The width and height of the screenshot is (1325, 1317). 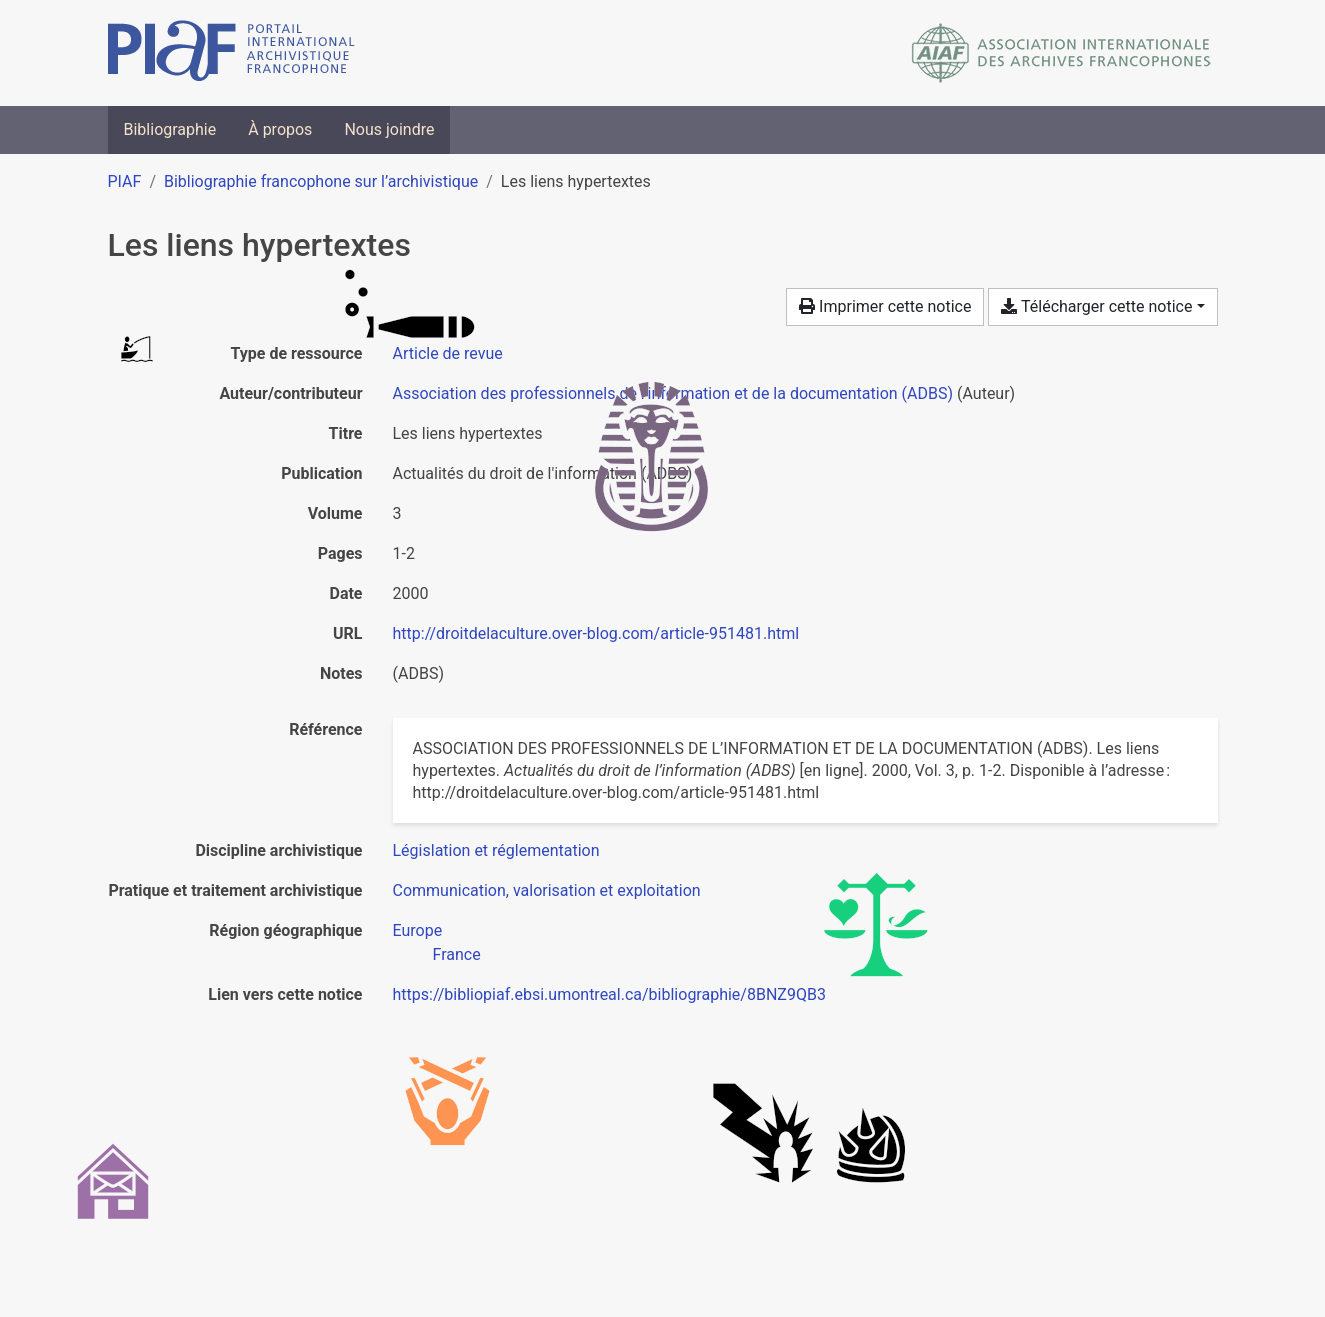 I want to click on access ancient egypt themed content, so click(x=651, y=456).